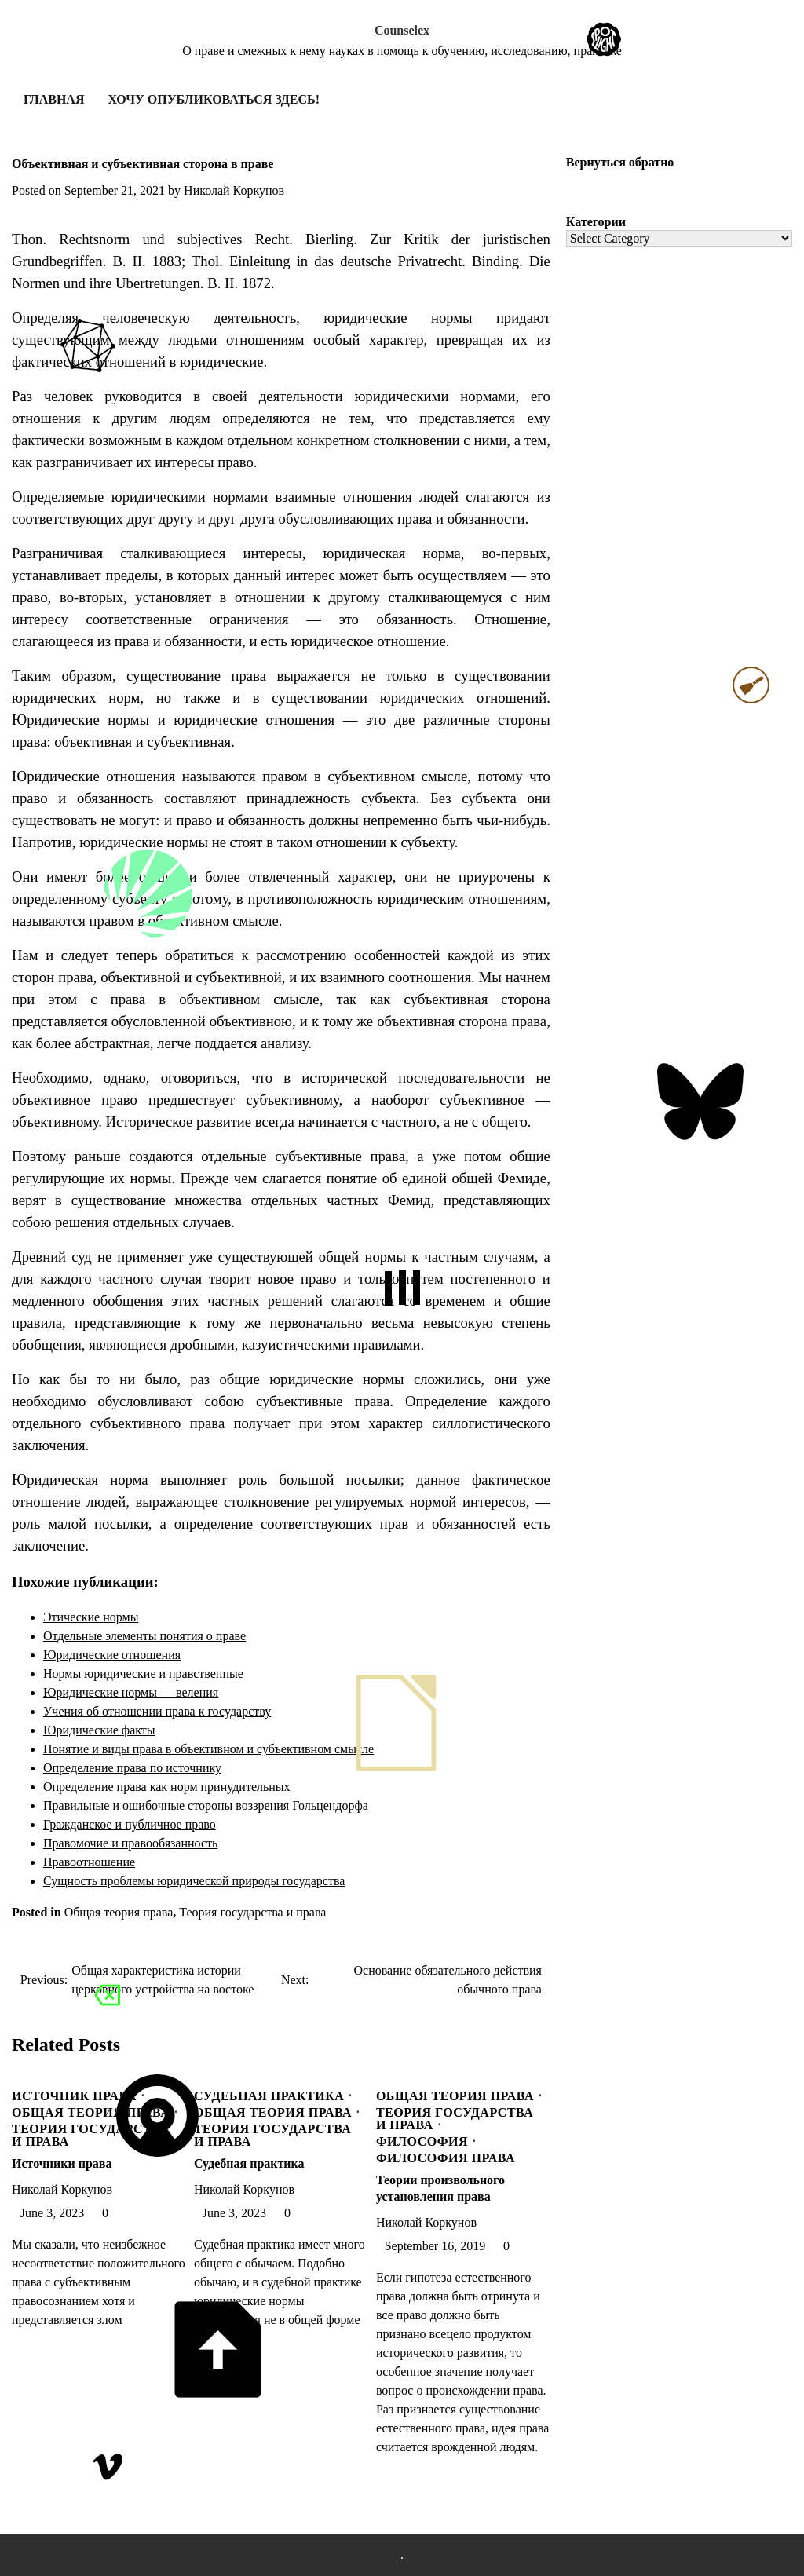  What do you see at coordinates (148, 893) in the screenshot?
I see `apache solr search platform logo` at bounding box center [148, 893].